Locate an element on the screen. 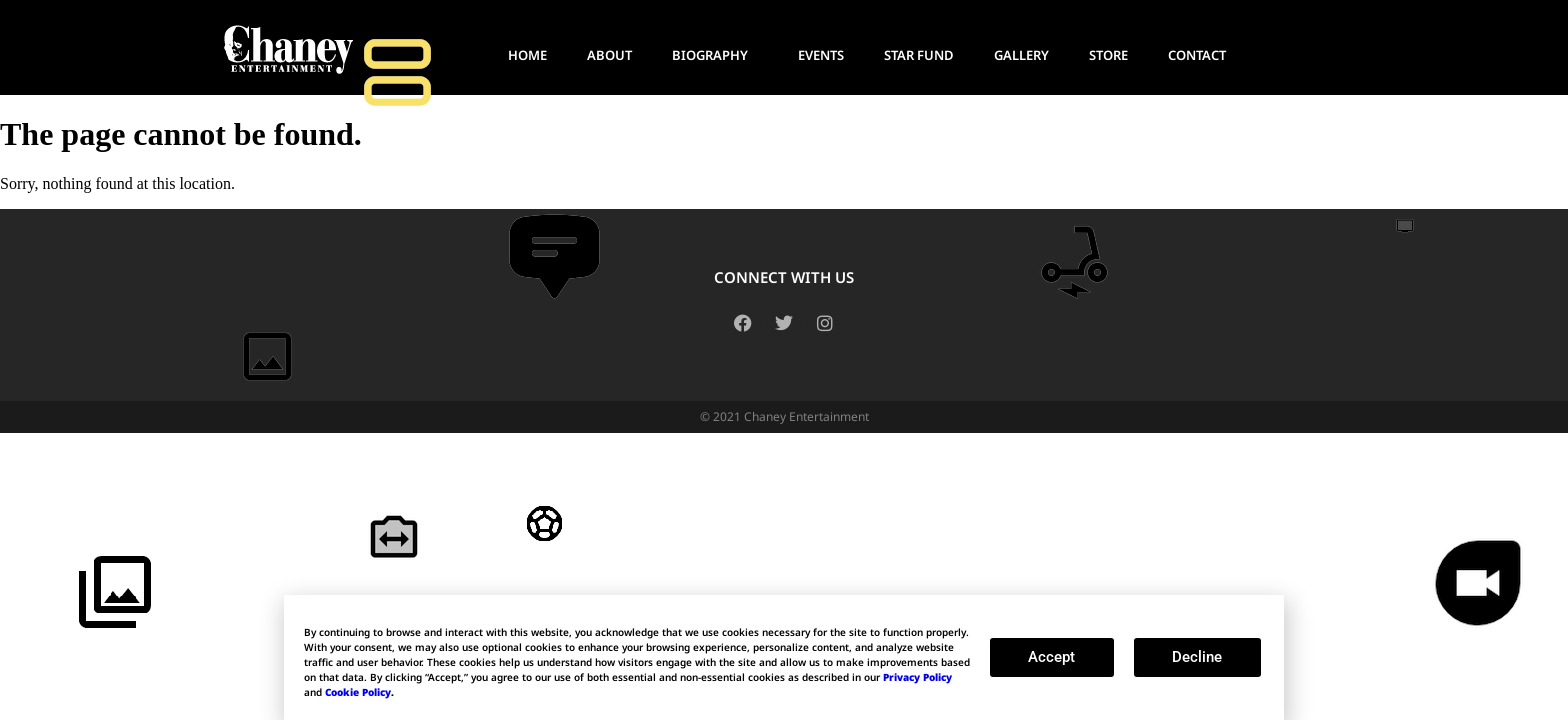 This screenshot has width=1568, height=720. access tv or display settings is located at coordinates (1405, 226).